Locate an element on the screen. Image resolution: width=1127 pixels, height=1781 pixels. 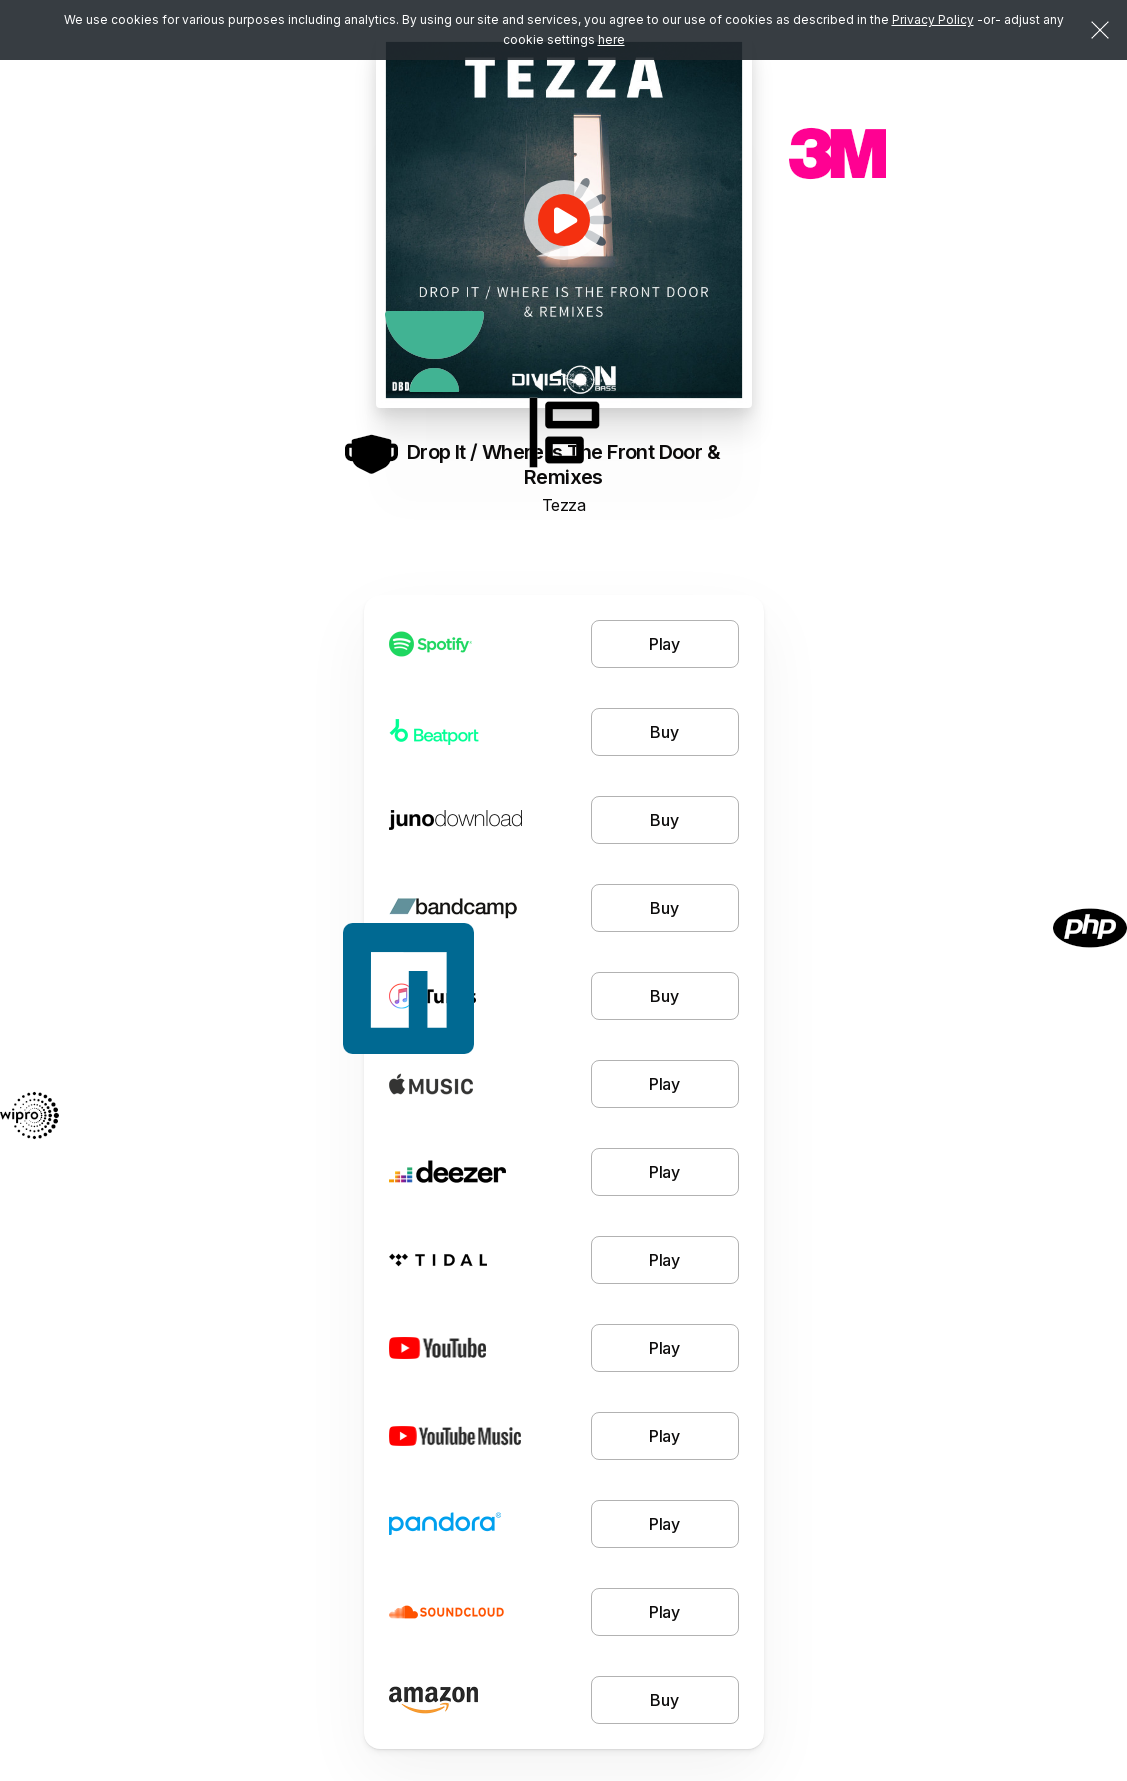
open the unacademy learning app is located at coordinates (434, 351).